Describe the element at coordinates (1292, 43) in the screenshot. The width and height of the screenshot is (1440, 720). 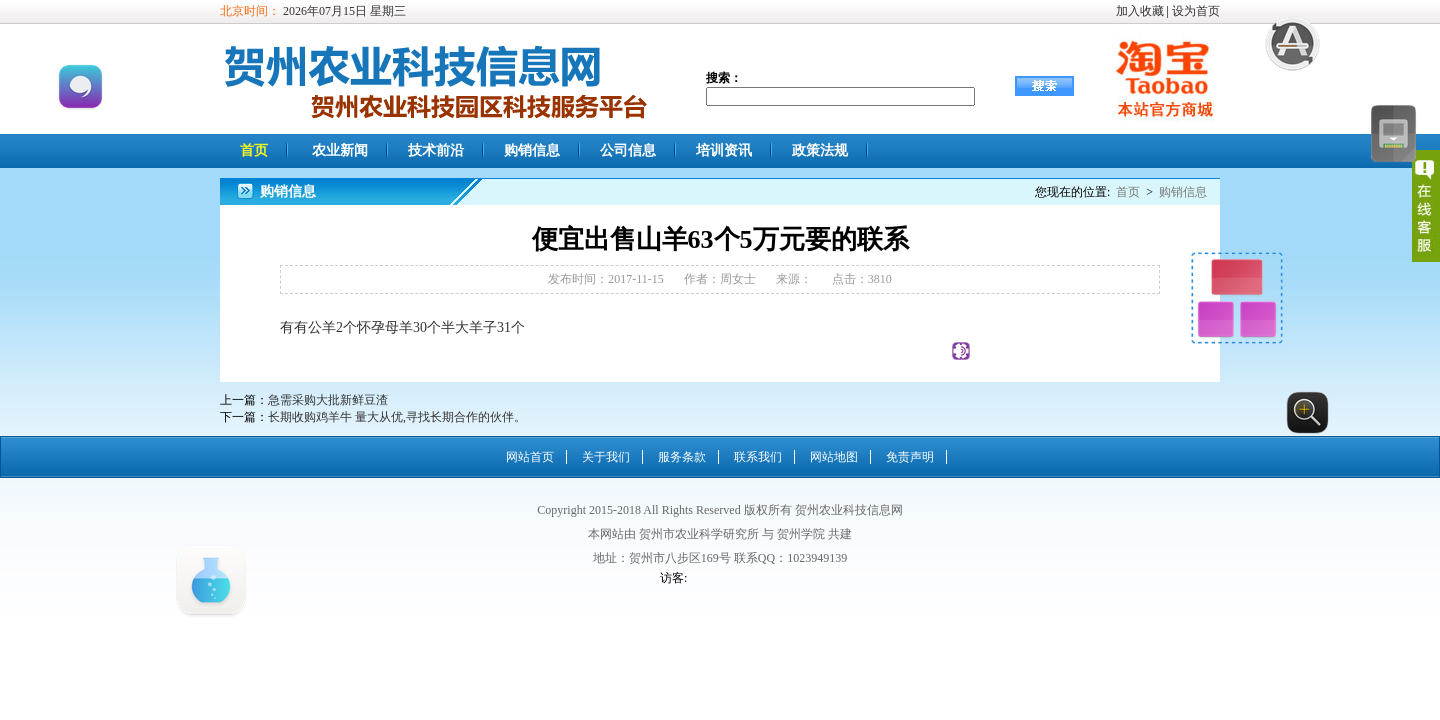
I see `open the software updater application` at that location.